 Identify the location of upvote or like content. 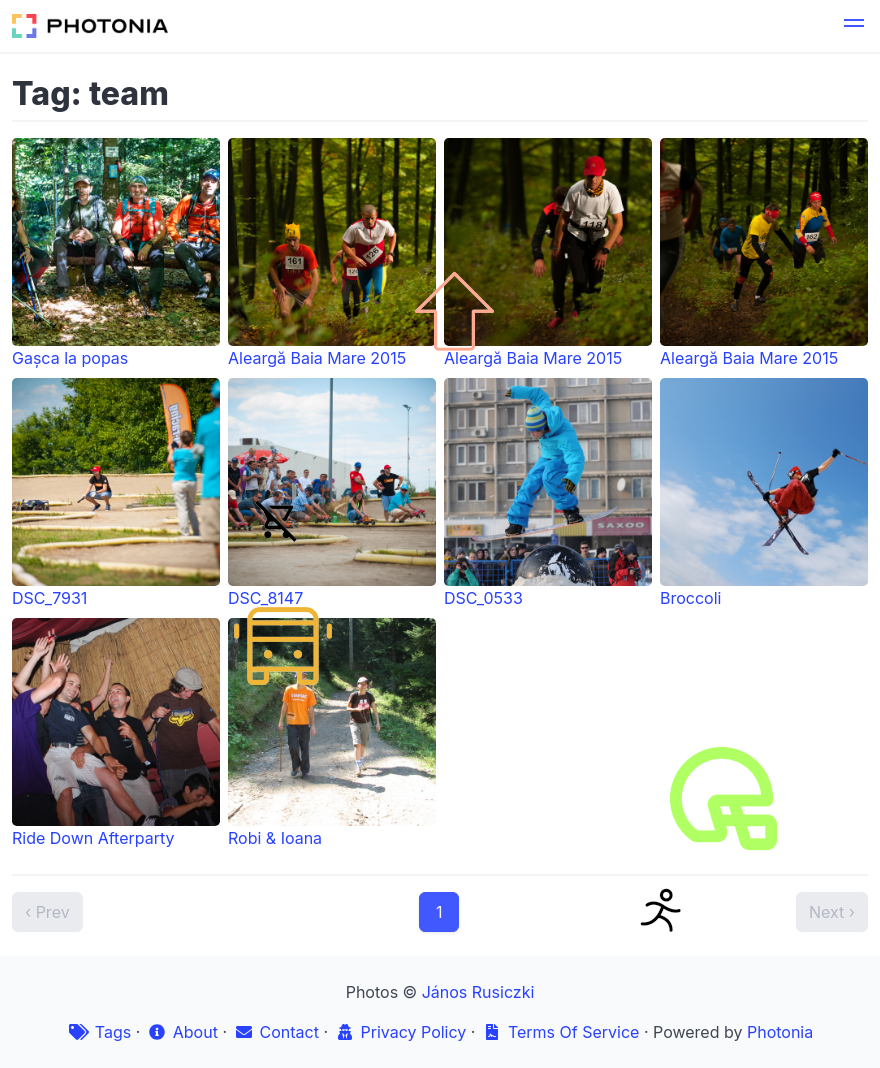
(454, 314).